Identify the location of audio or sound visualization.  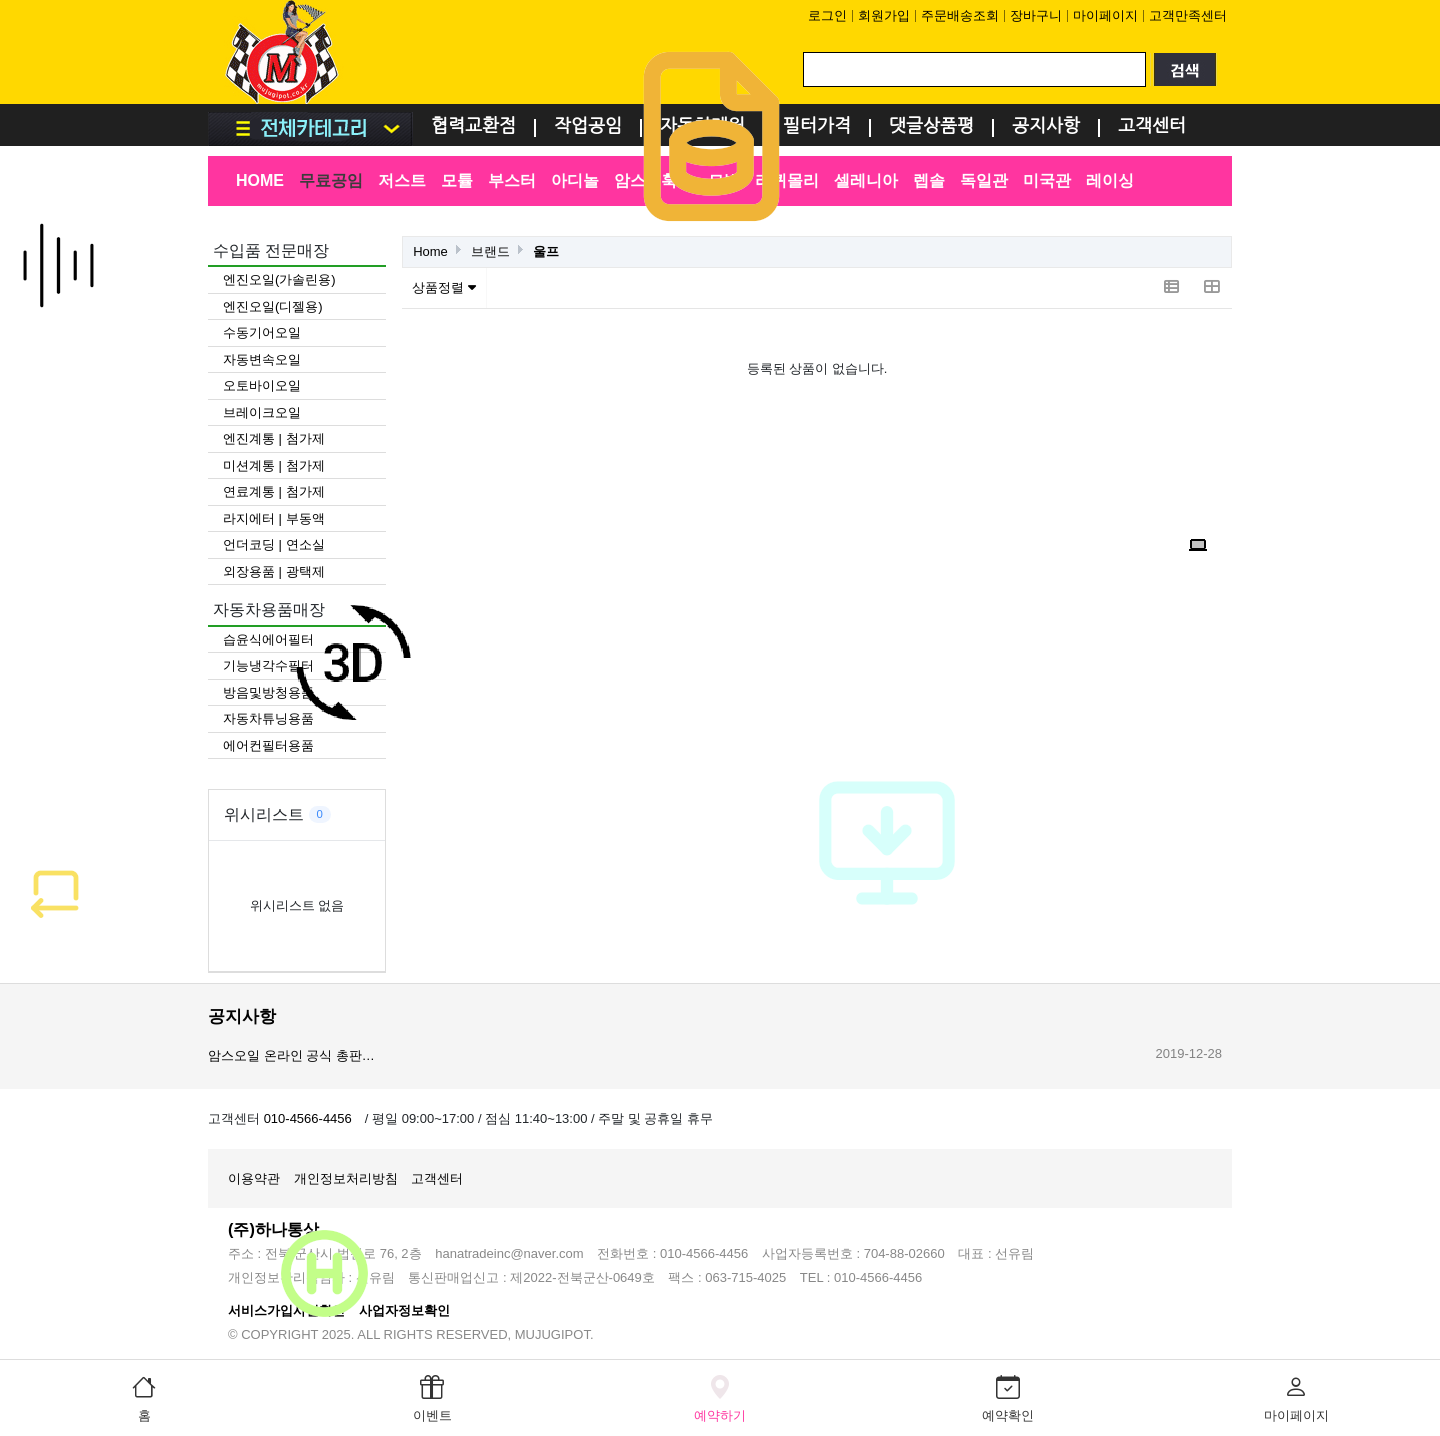
(58, 265).